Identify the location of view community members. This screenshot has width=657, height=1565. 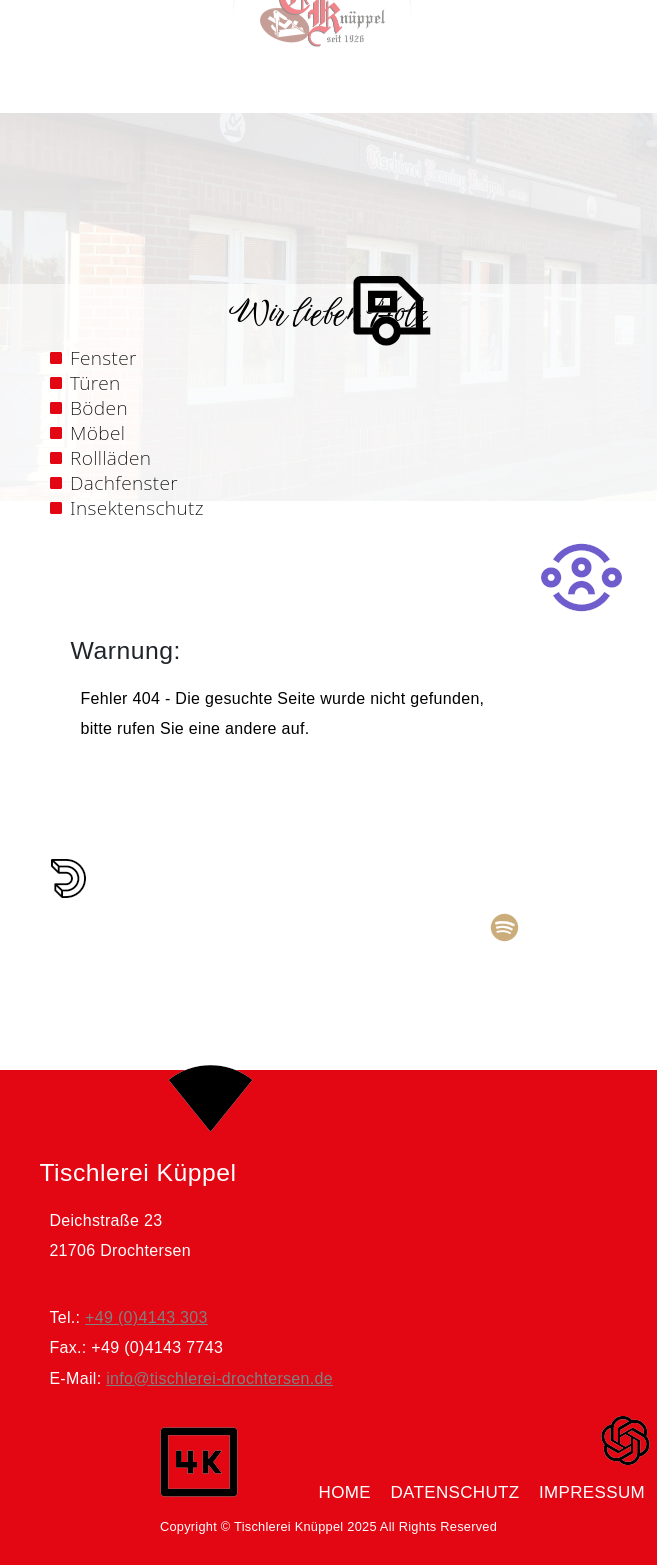
(581, 577).